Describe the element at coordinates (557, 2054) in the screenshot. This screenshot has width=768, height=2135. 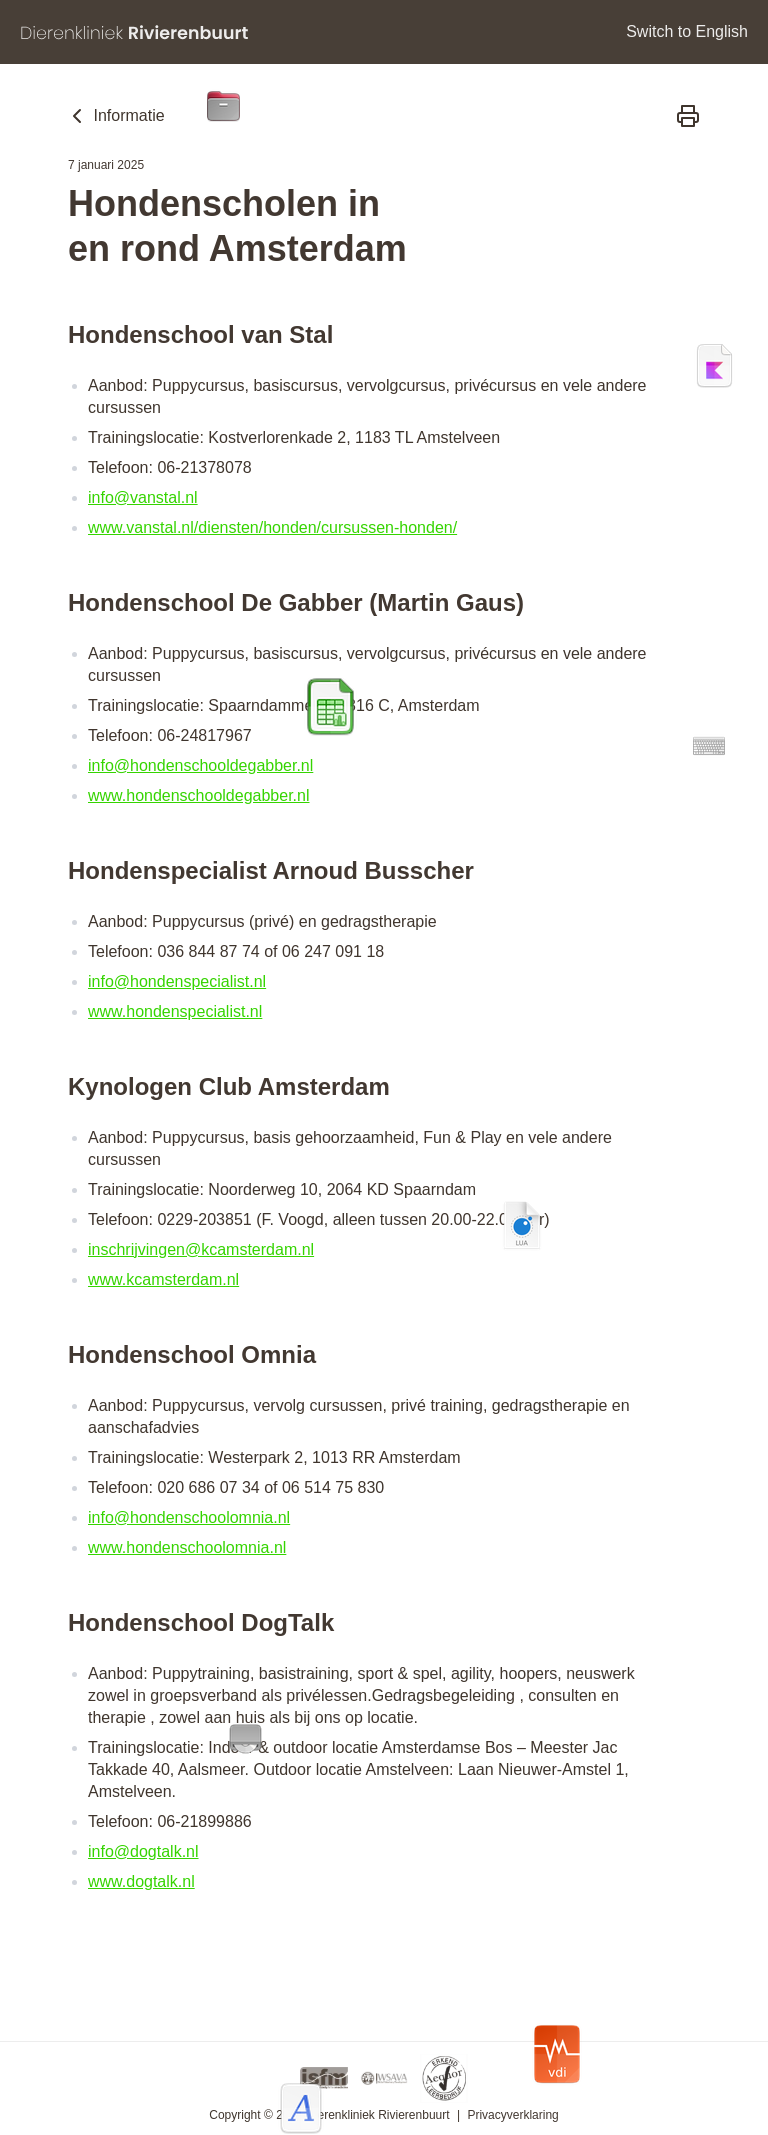
I see `virtualbox virtual disk image file` at that location.